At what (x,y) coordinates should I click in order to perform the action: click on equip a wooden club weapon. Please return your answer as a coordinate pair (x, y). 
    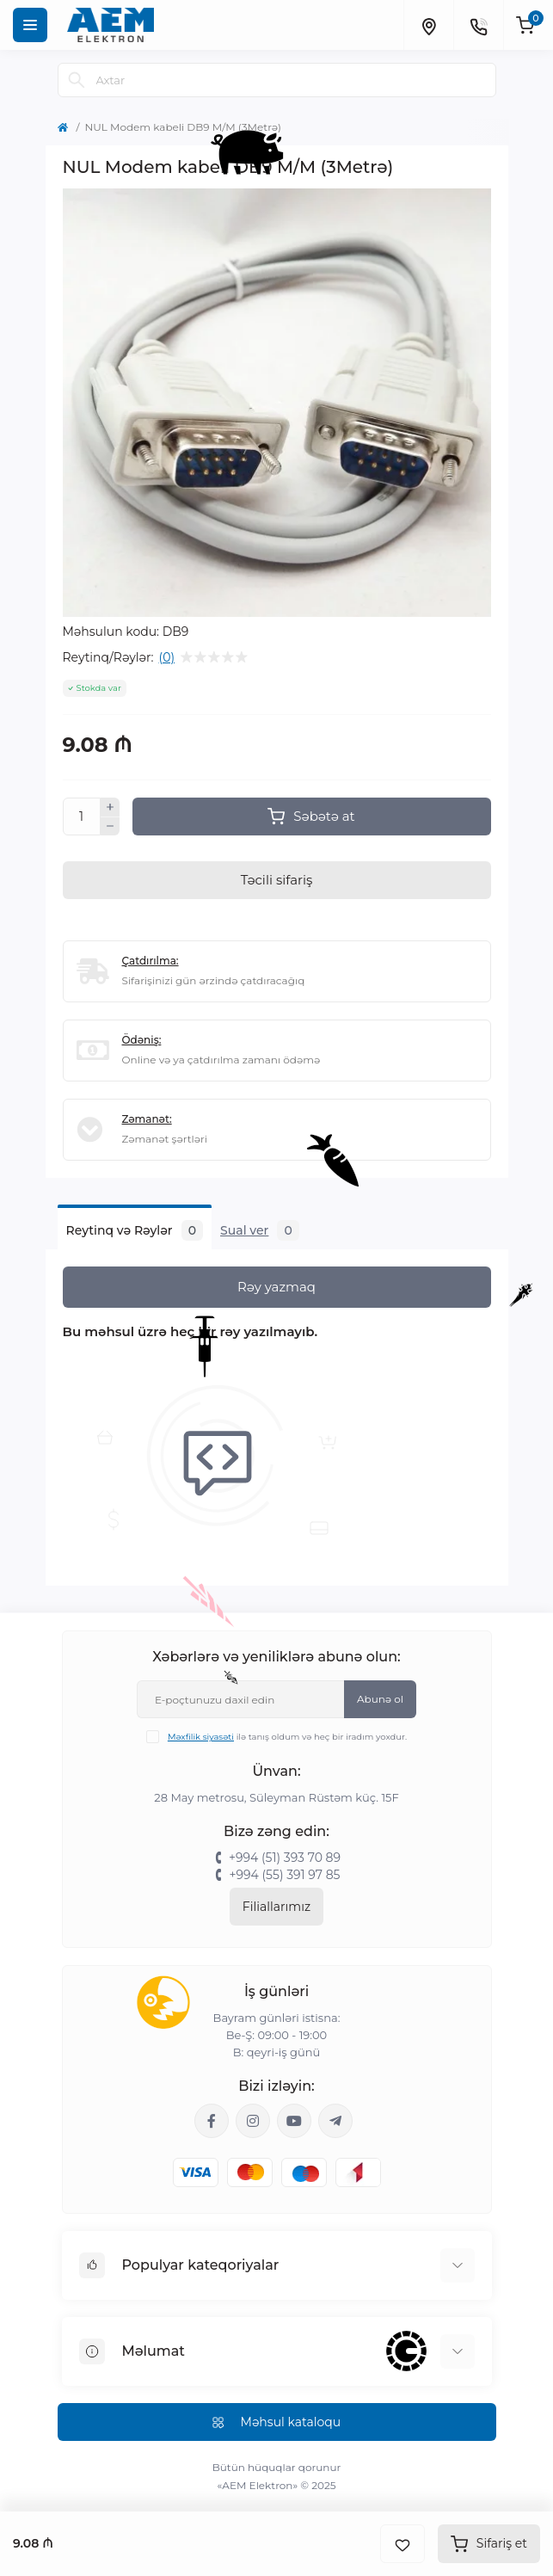
    Looking at the image, I should click on (521, 1295).